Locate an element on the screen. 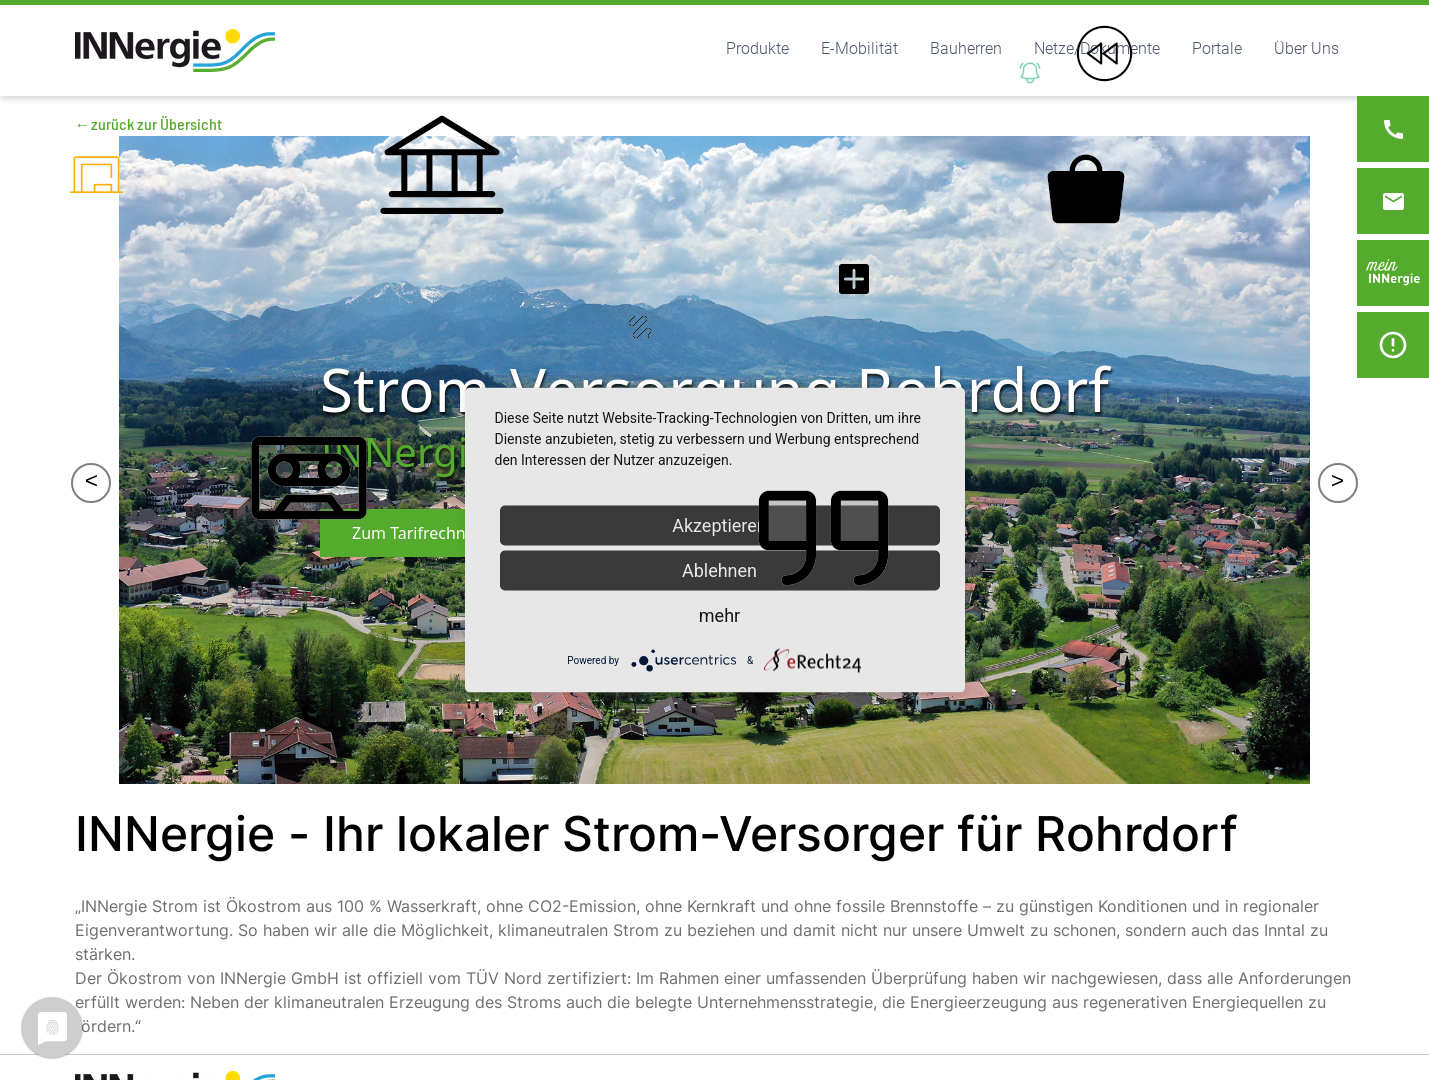  access whiteboard or presentation mode is located at coordinates (96, 175).